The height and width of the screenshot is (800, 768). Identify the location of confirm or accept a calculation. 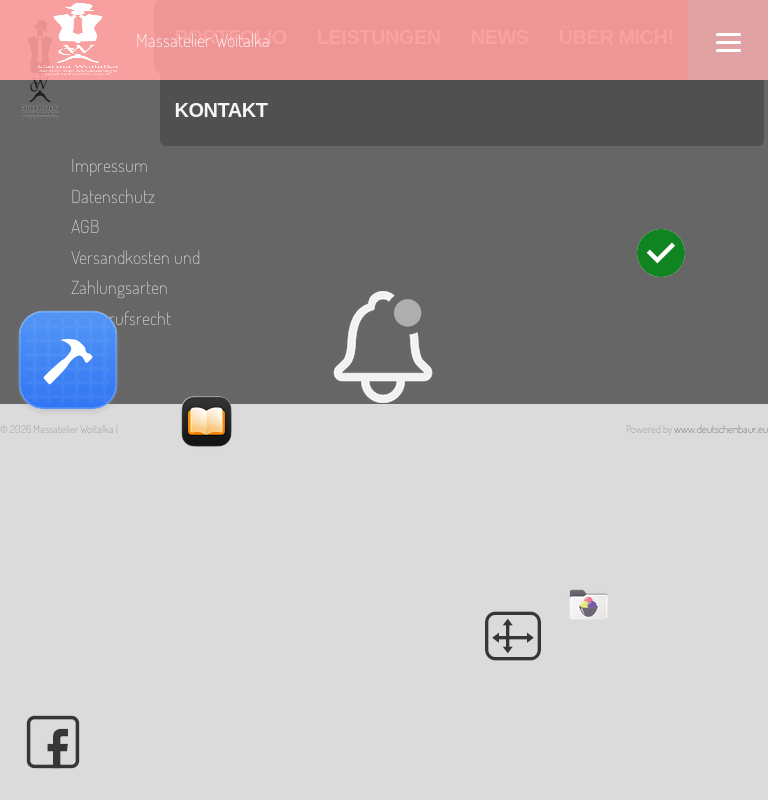
(661, 253).